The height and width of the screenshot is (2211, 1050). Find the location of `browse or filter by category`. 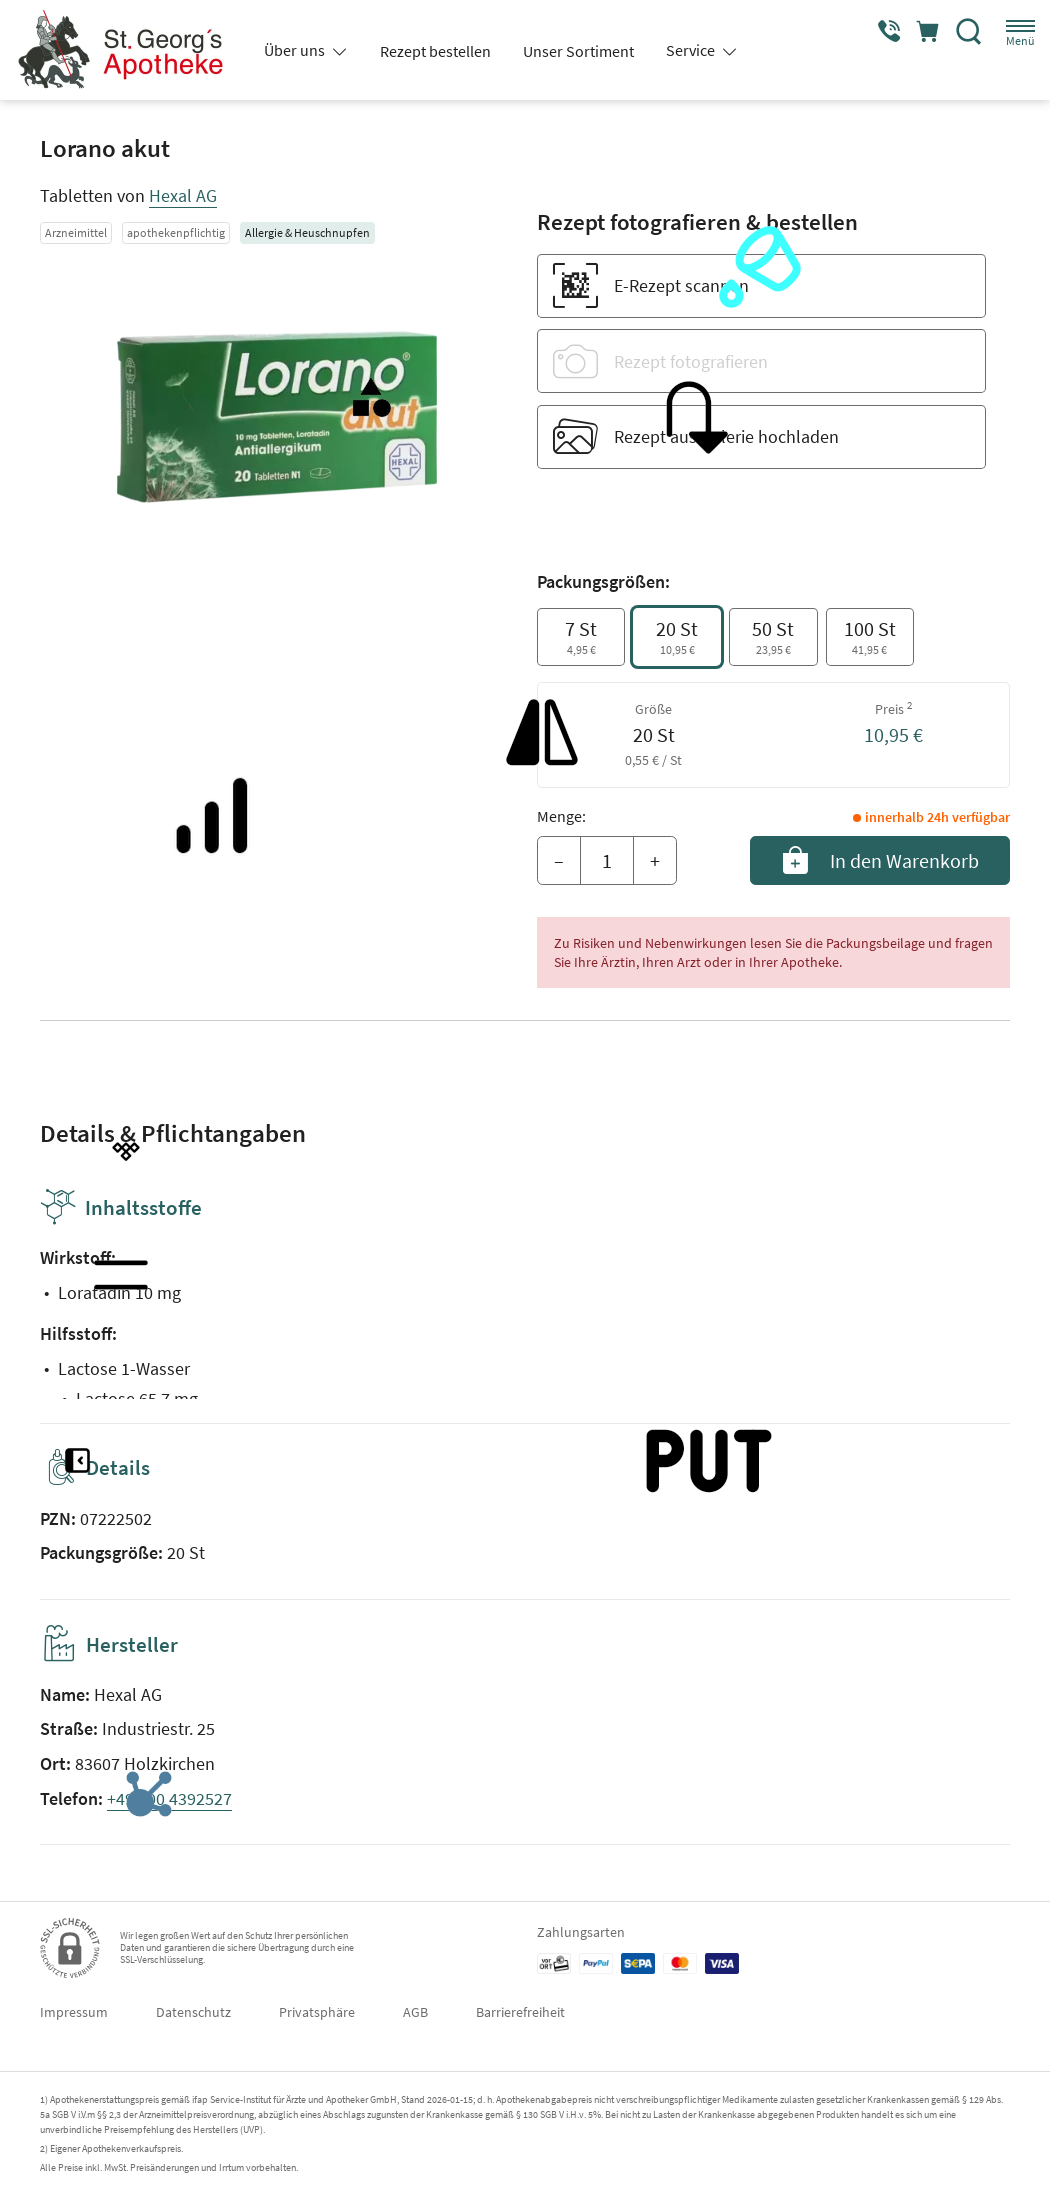

browse or filter by category is located at coordinates (371, 397).